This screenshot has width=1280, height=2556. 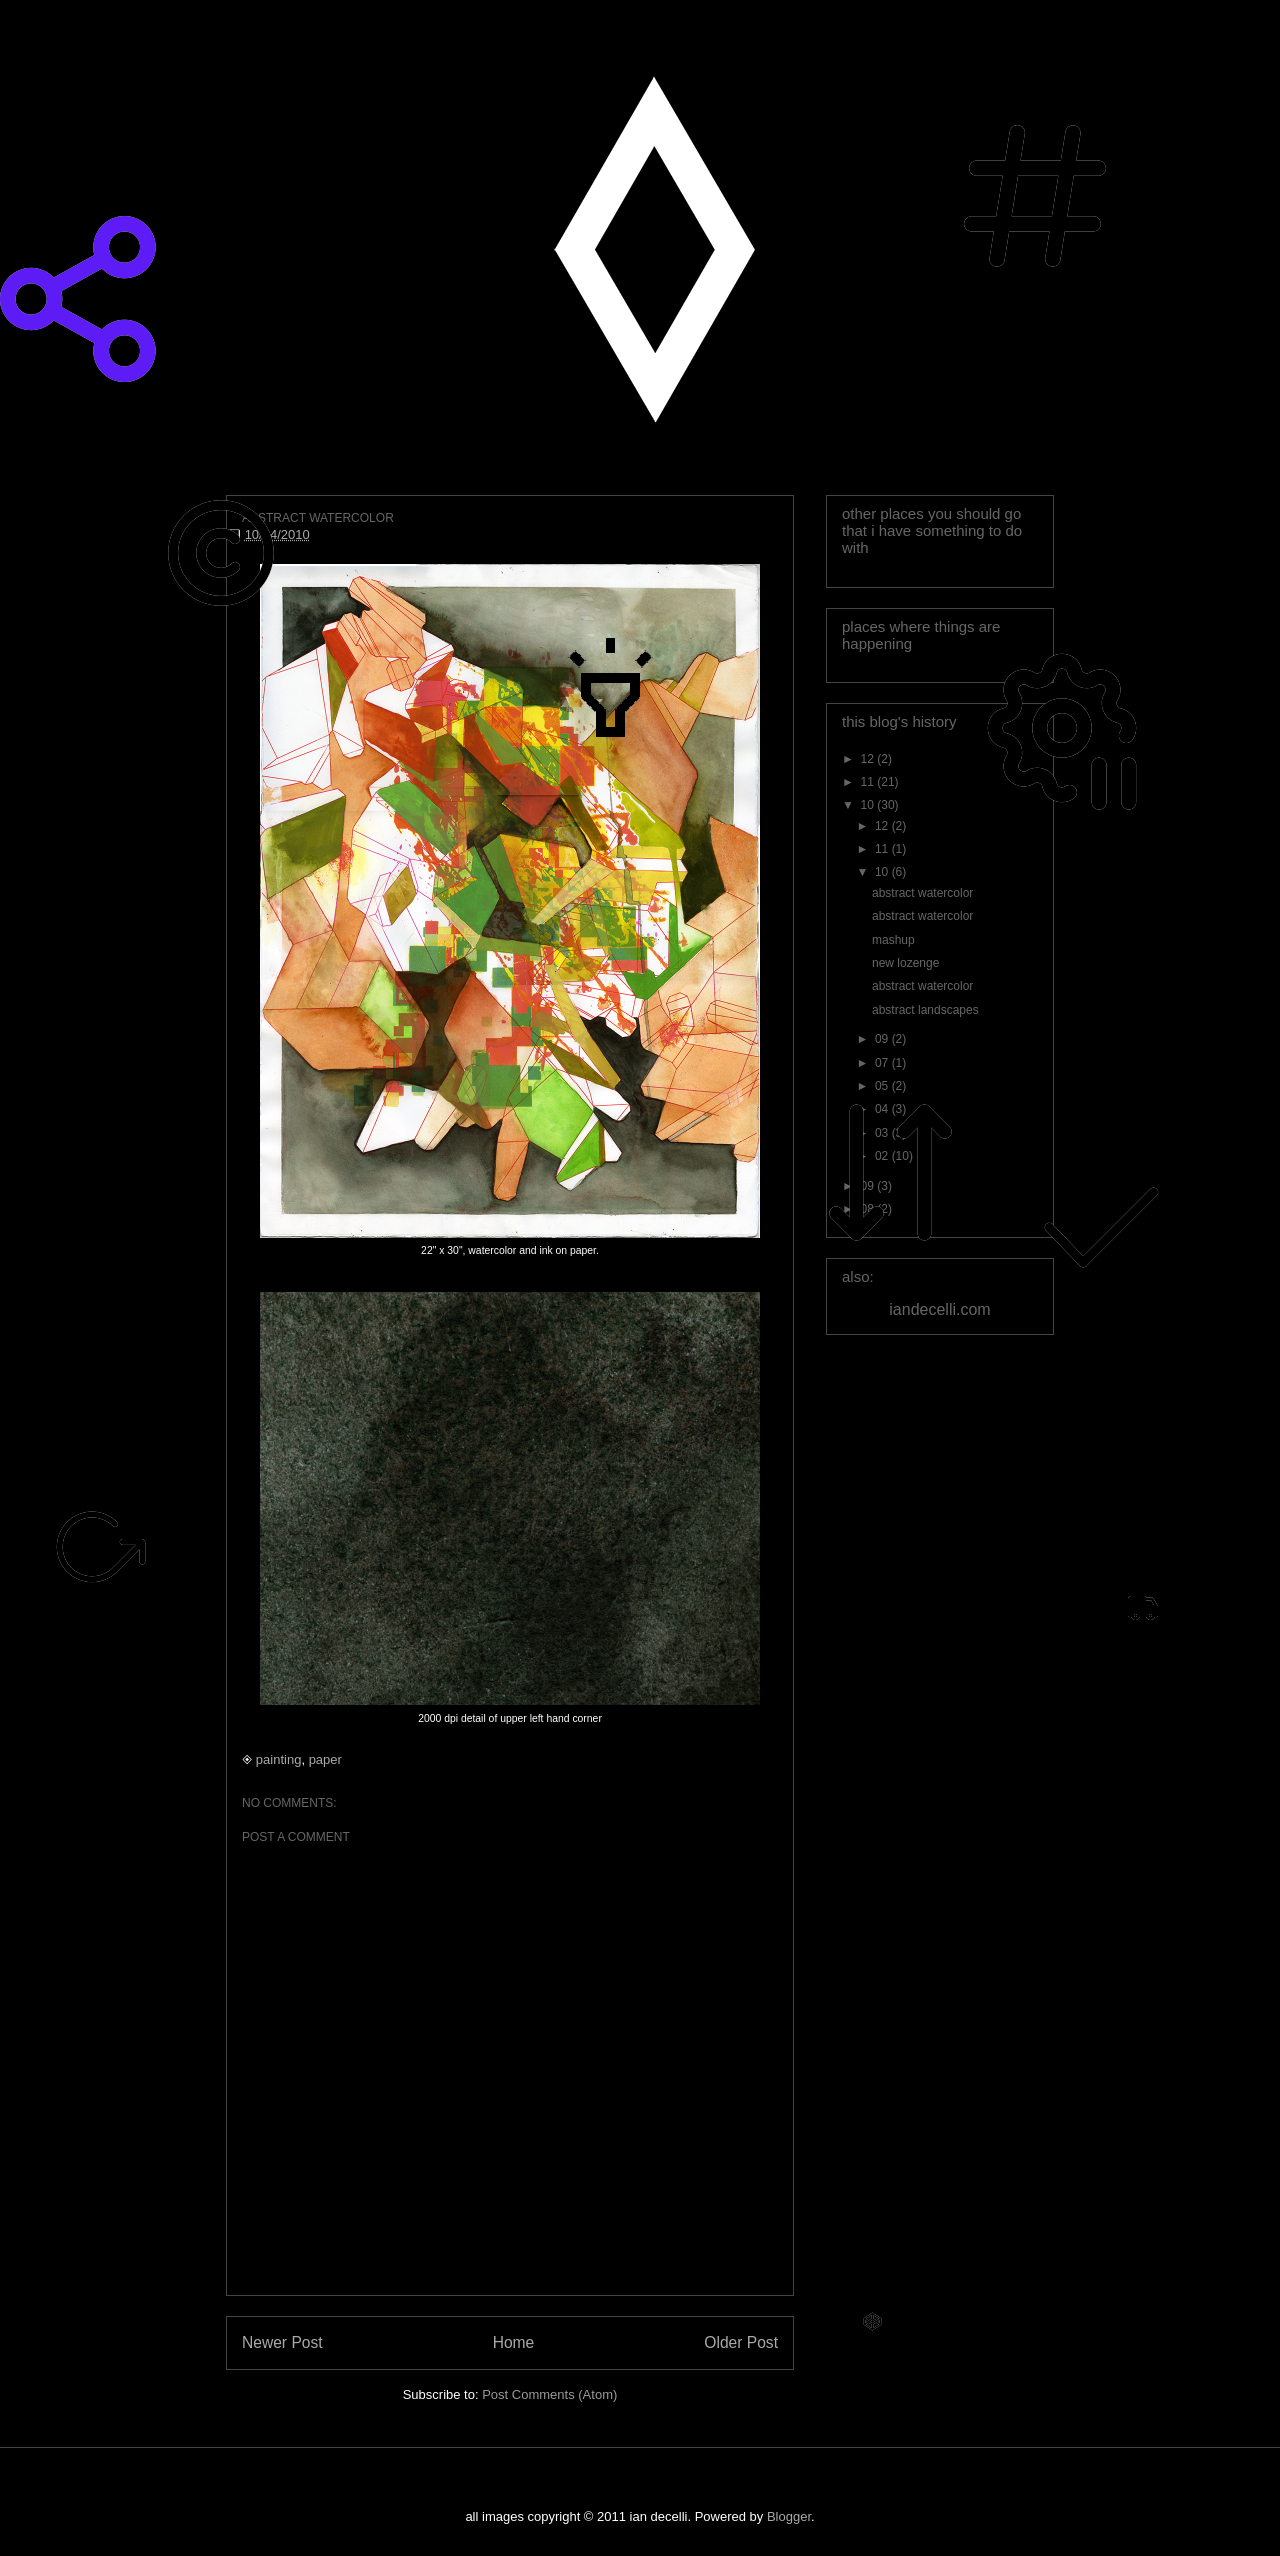 I want to click on indicates copyrighted content, so click(x=221, y=553).